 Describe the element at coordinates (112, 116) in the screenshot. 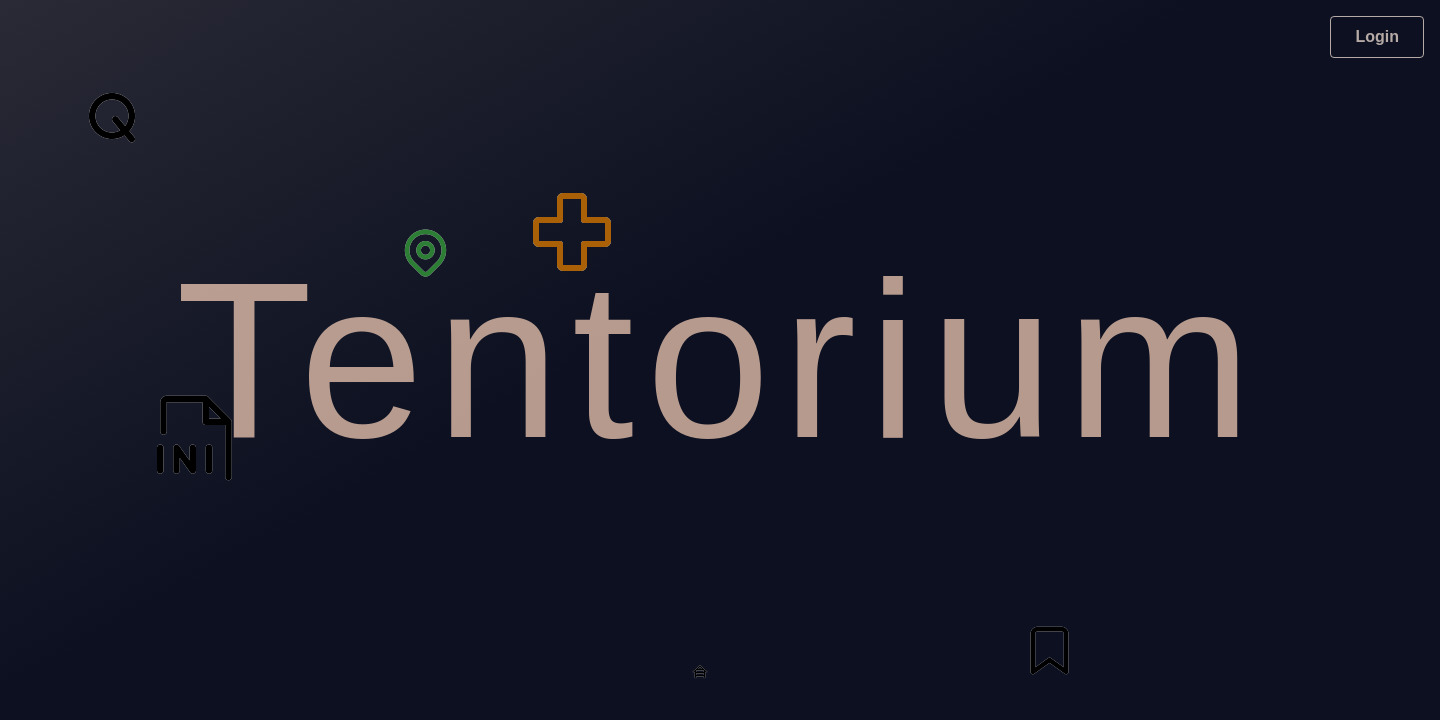

I see `represents the letter Q in text or labels` at that location.